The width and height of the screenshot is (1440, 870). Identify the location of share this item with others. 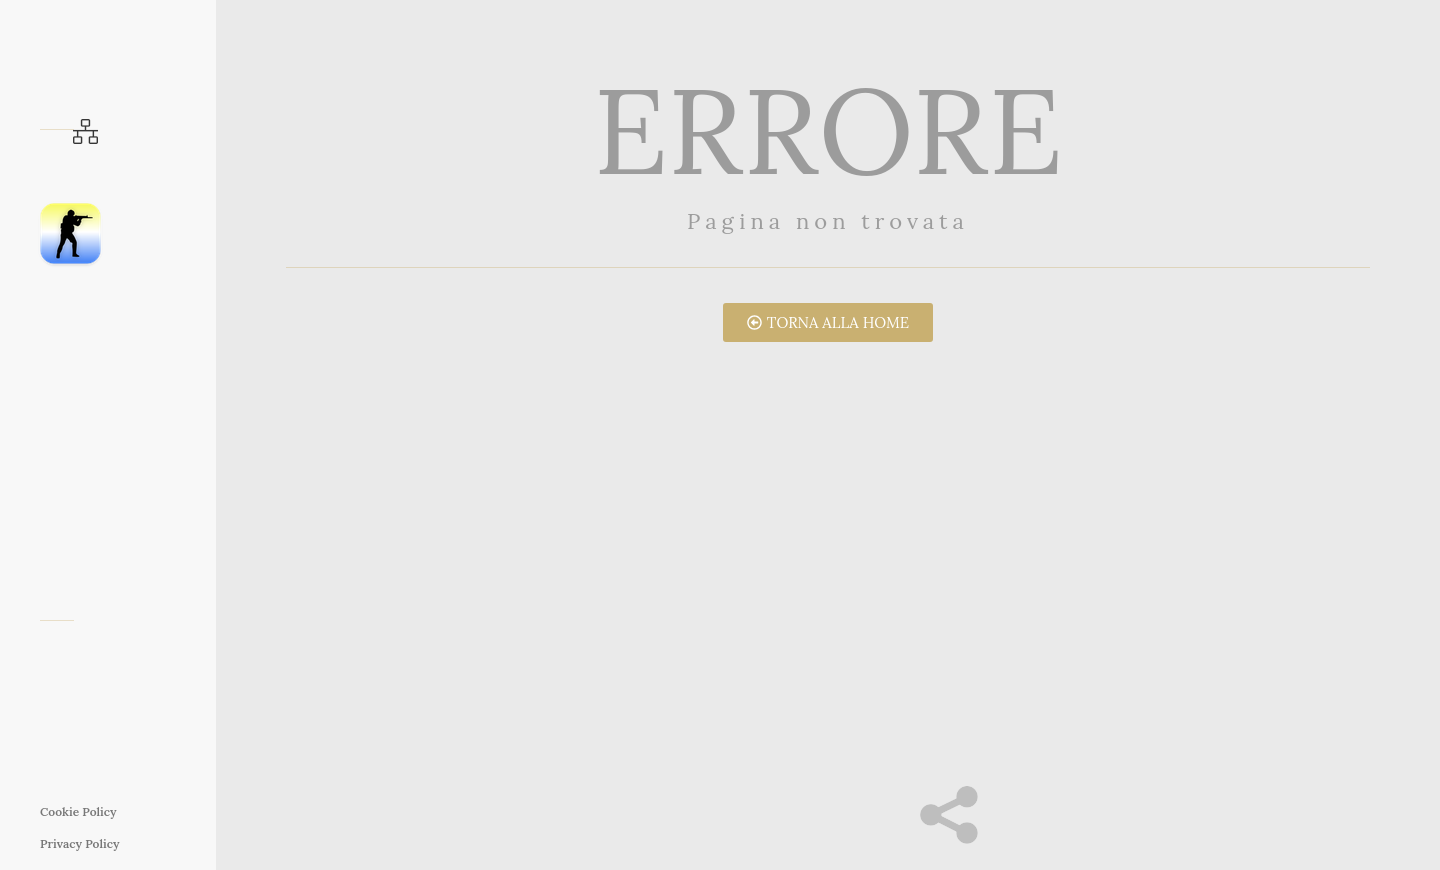
(949, 815).